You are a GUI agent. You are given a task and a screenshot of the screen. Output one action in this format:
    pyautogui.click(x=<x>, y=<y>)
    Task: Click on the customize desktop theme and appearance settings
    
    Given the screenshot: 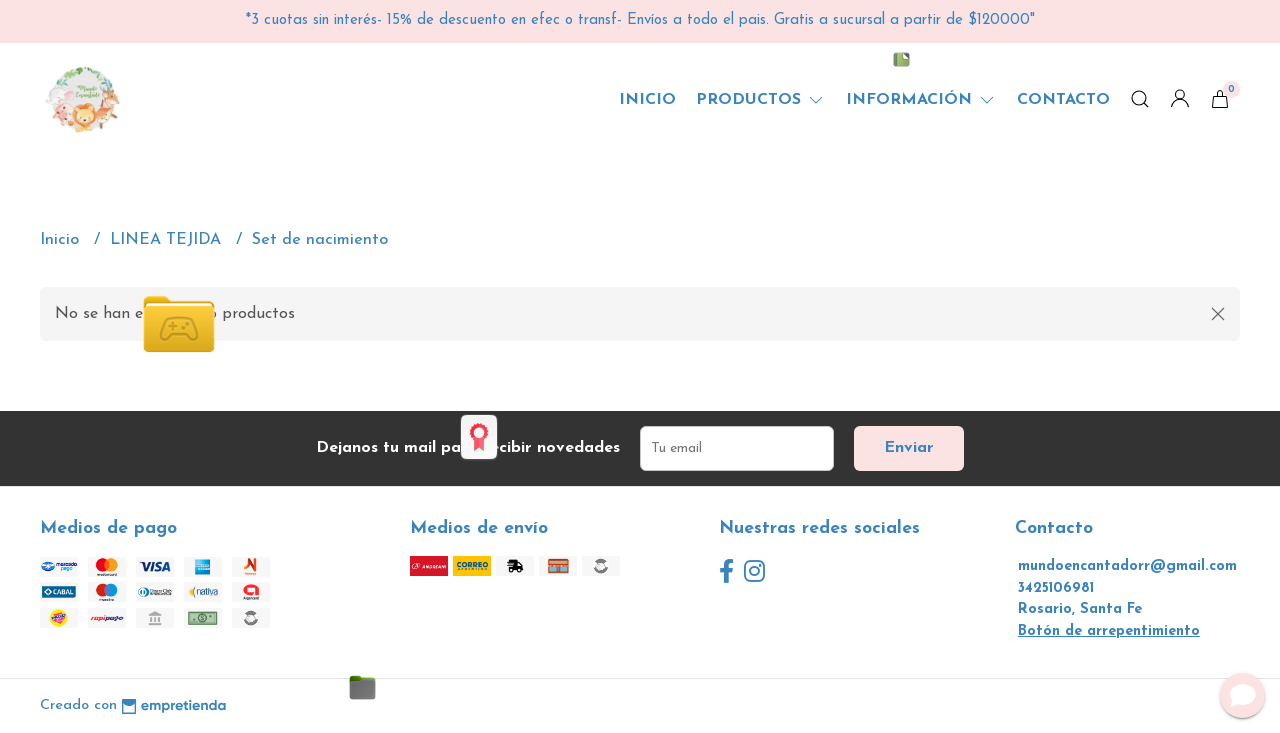 What is the action you would take?
    pyautogui.click(x=901, y=59)
    